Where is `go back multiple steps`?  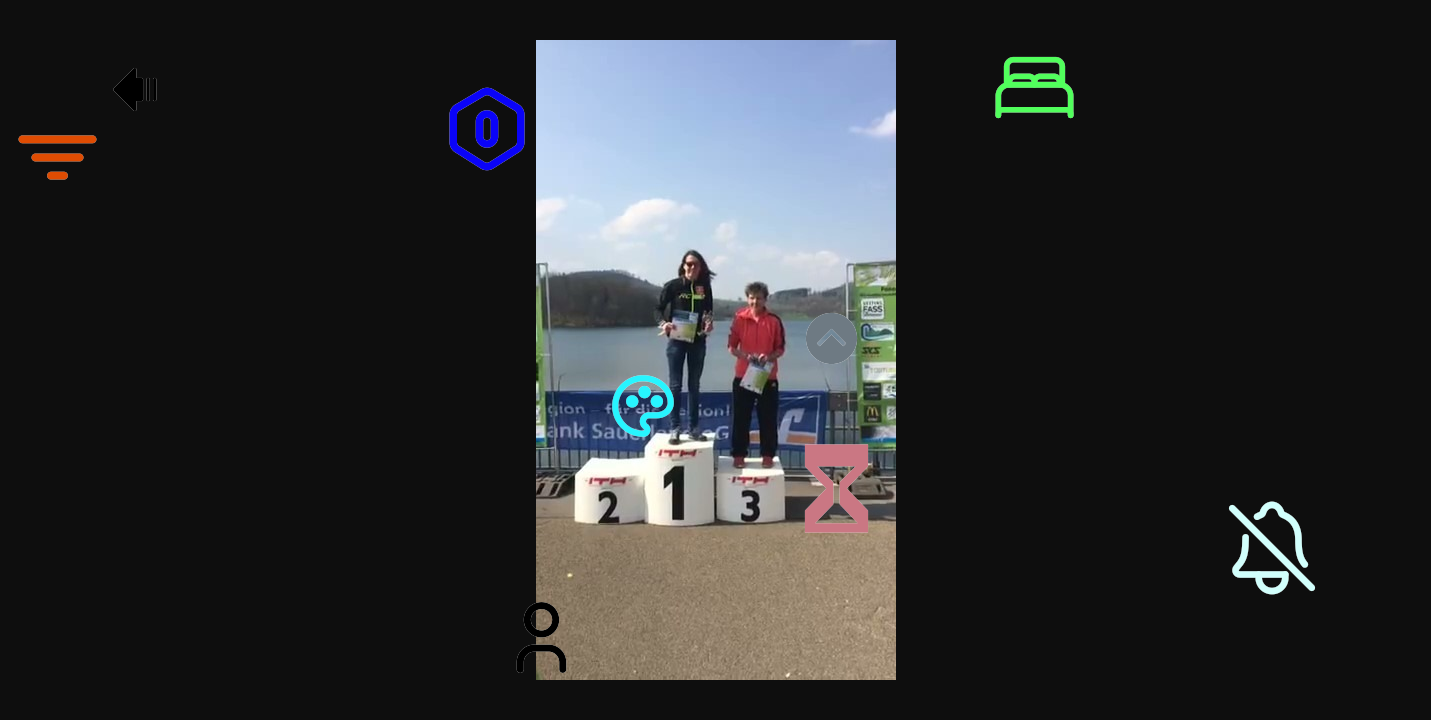 go back multiple steps is located at coordinates (136, 89).